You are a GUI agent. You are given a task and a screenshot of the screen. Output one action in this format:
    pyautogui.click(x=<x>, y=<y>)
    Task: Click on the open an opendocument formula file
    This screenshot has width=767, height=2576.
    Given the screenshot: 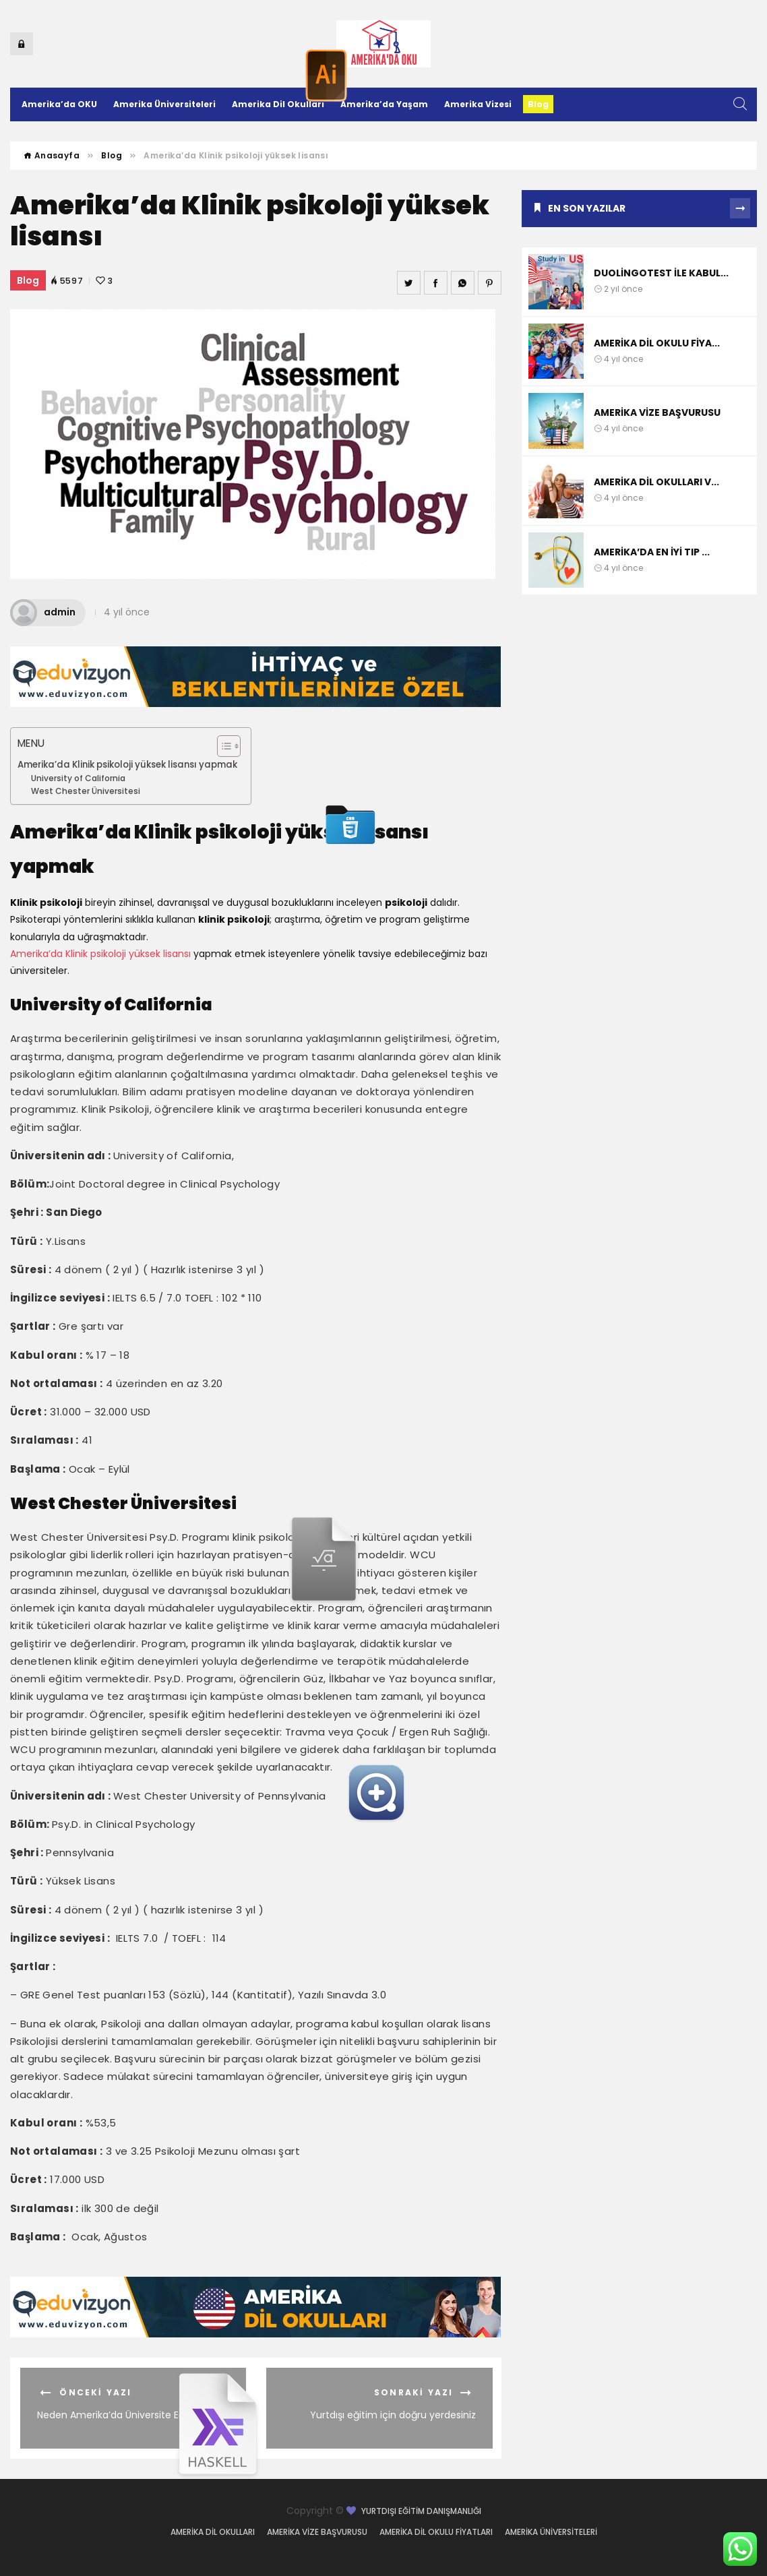 What is the action you would take?
    pyautogui.click(x=324, y=1560)
    